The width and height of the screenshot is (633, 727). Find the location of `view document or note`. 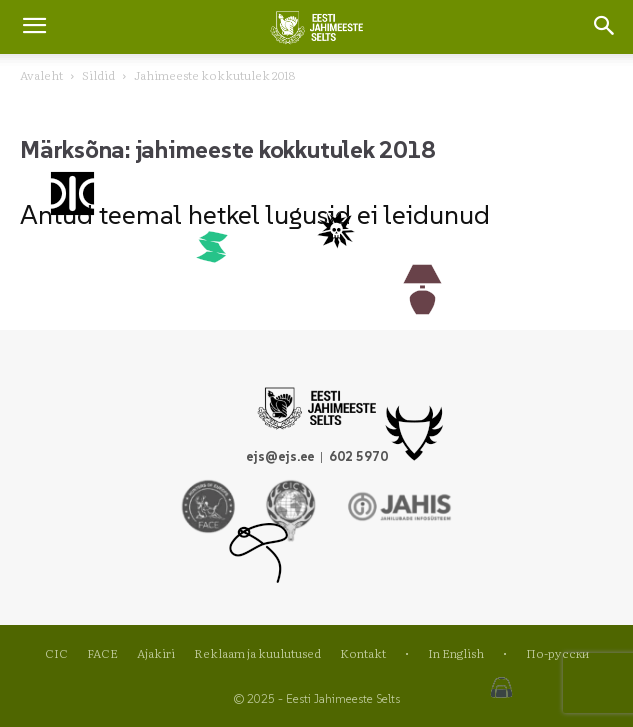

view document or note is located at coordinates (212, 247).